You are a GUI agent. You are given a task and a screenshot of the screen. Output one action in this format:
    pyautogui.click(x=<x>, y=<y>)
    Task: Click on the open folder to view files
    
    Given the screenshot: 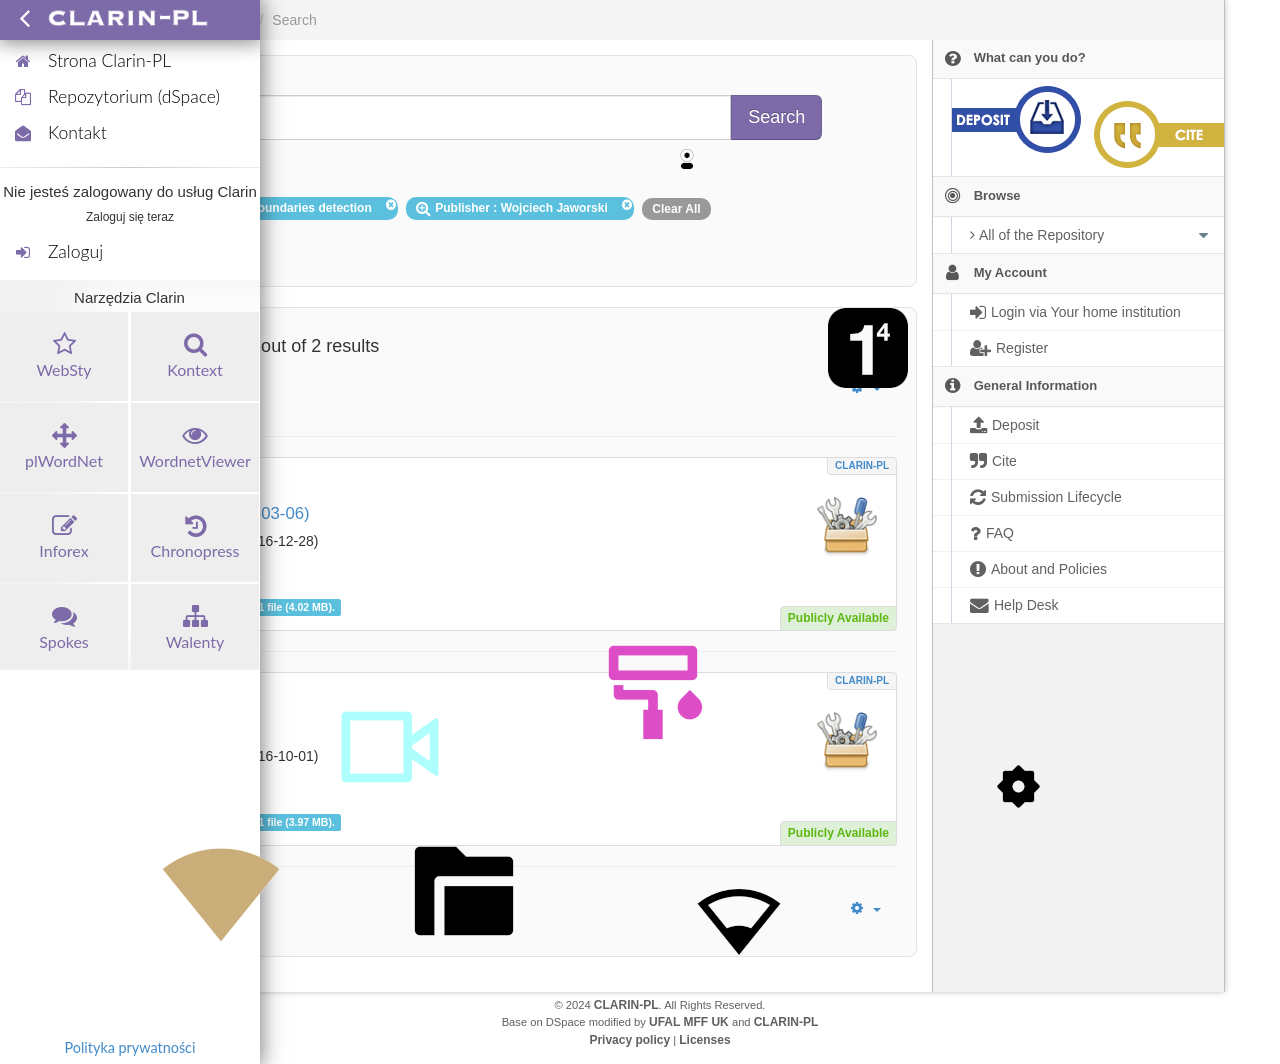 What is the action you would take?
    pyautogui.click(x=464, y=891)
    